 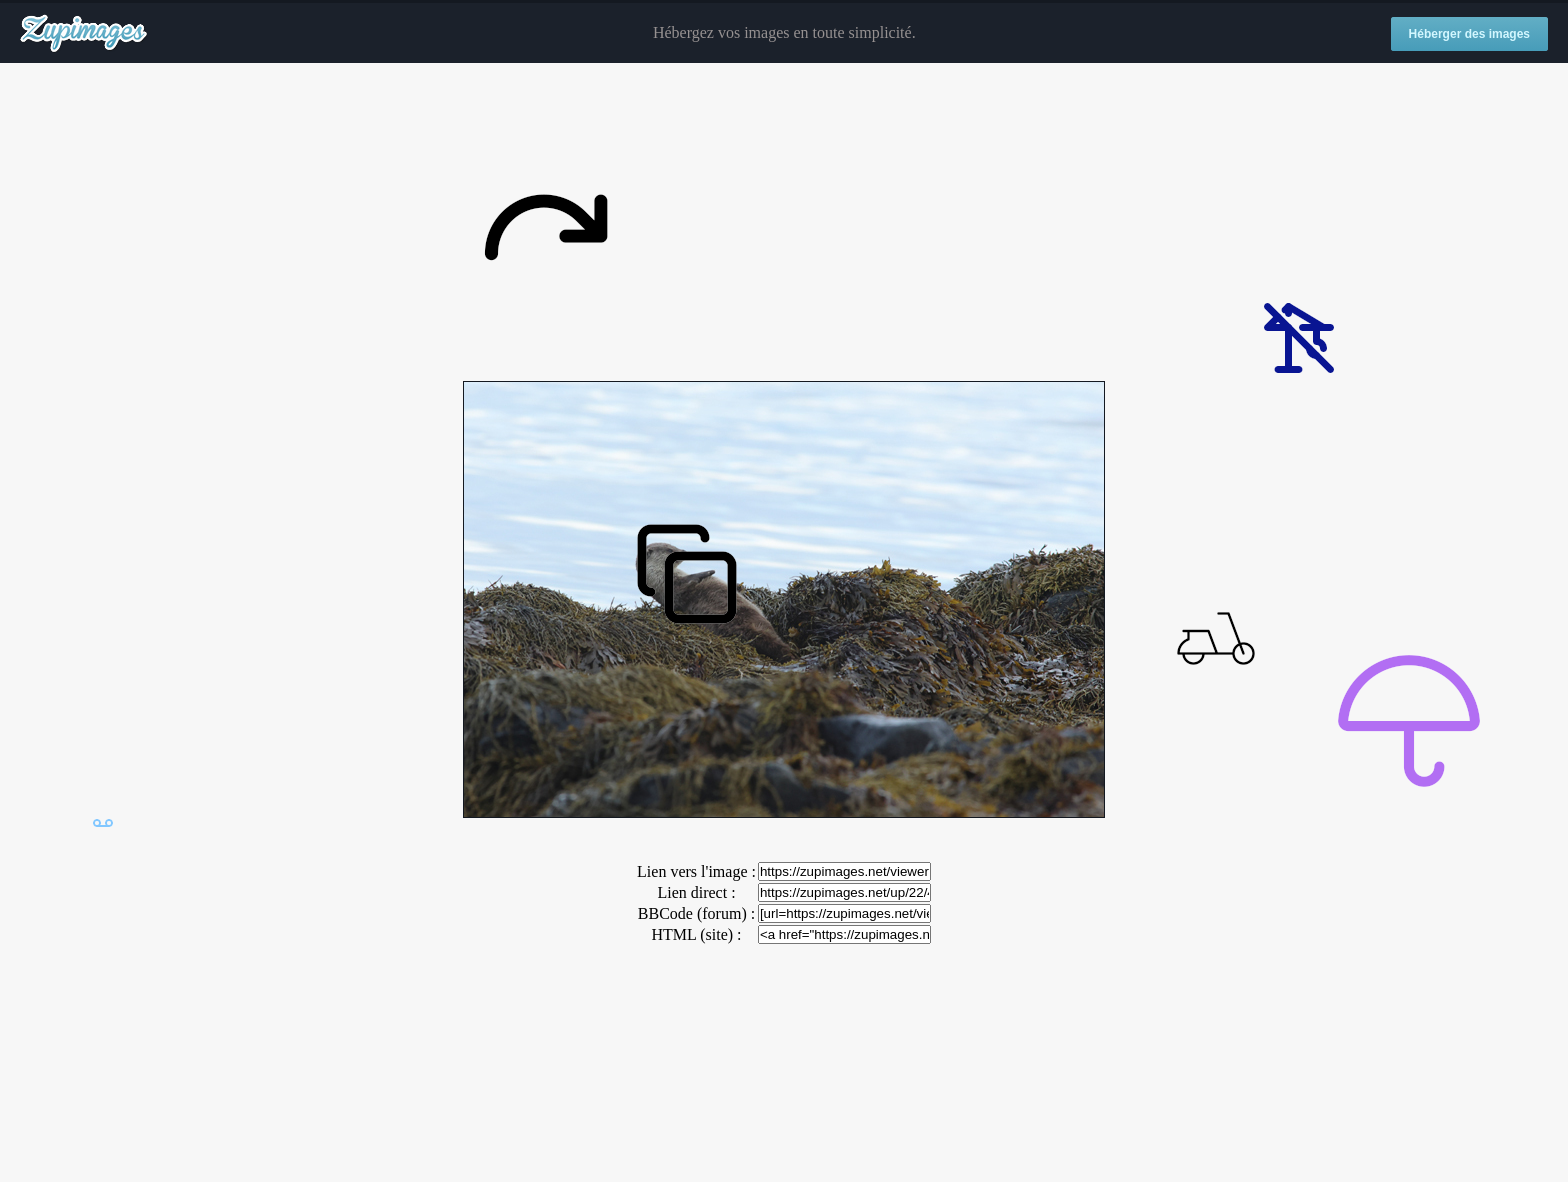 What do you see at coordinates (544, 223) in the screenshot?
I see `redo an action` at bounding box center [544, 223].